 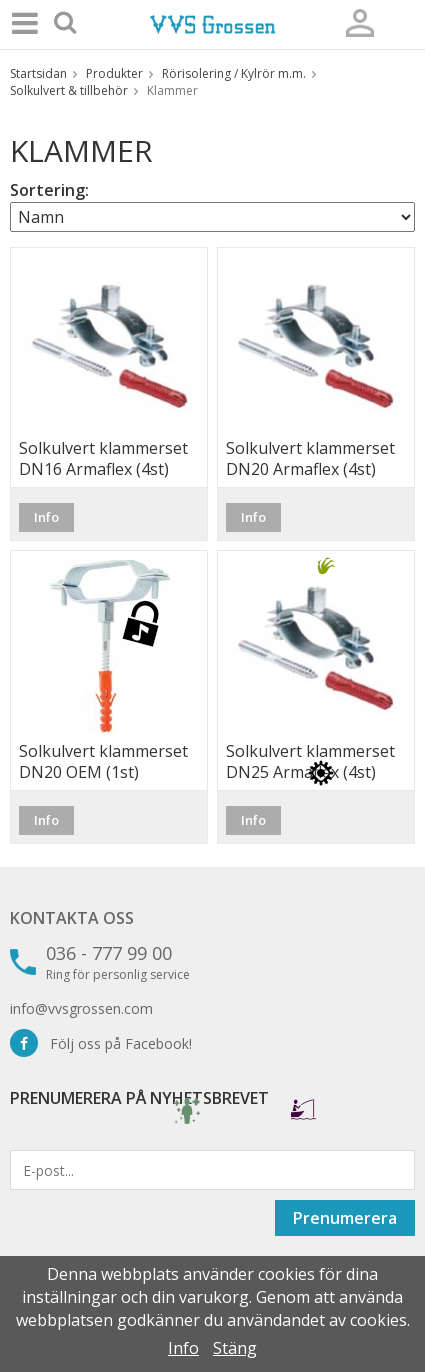 What do you see at coordinates (321, 773) in the screenshot?
I see `access game settings or configuration options` at bounding box center [321, 773].